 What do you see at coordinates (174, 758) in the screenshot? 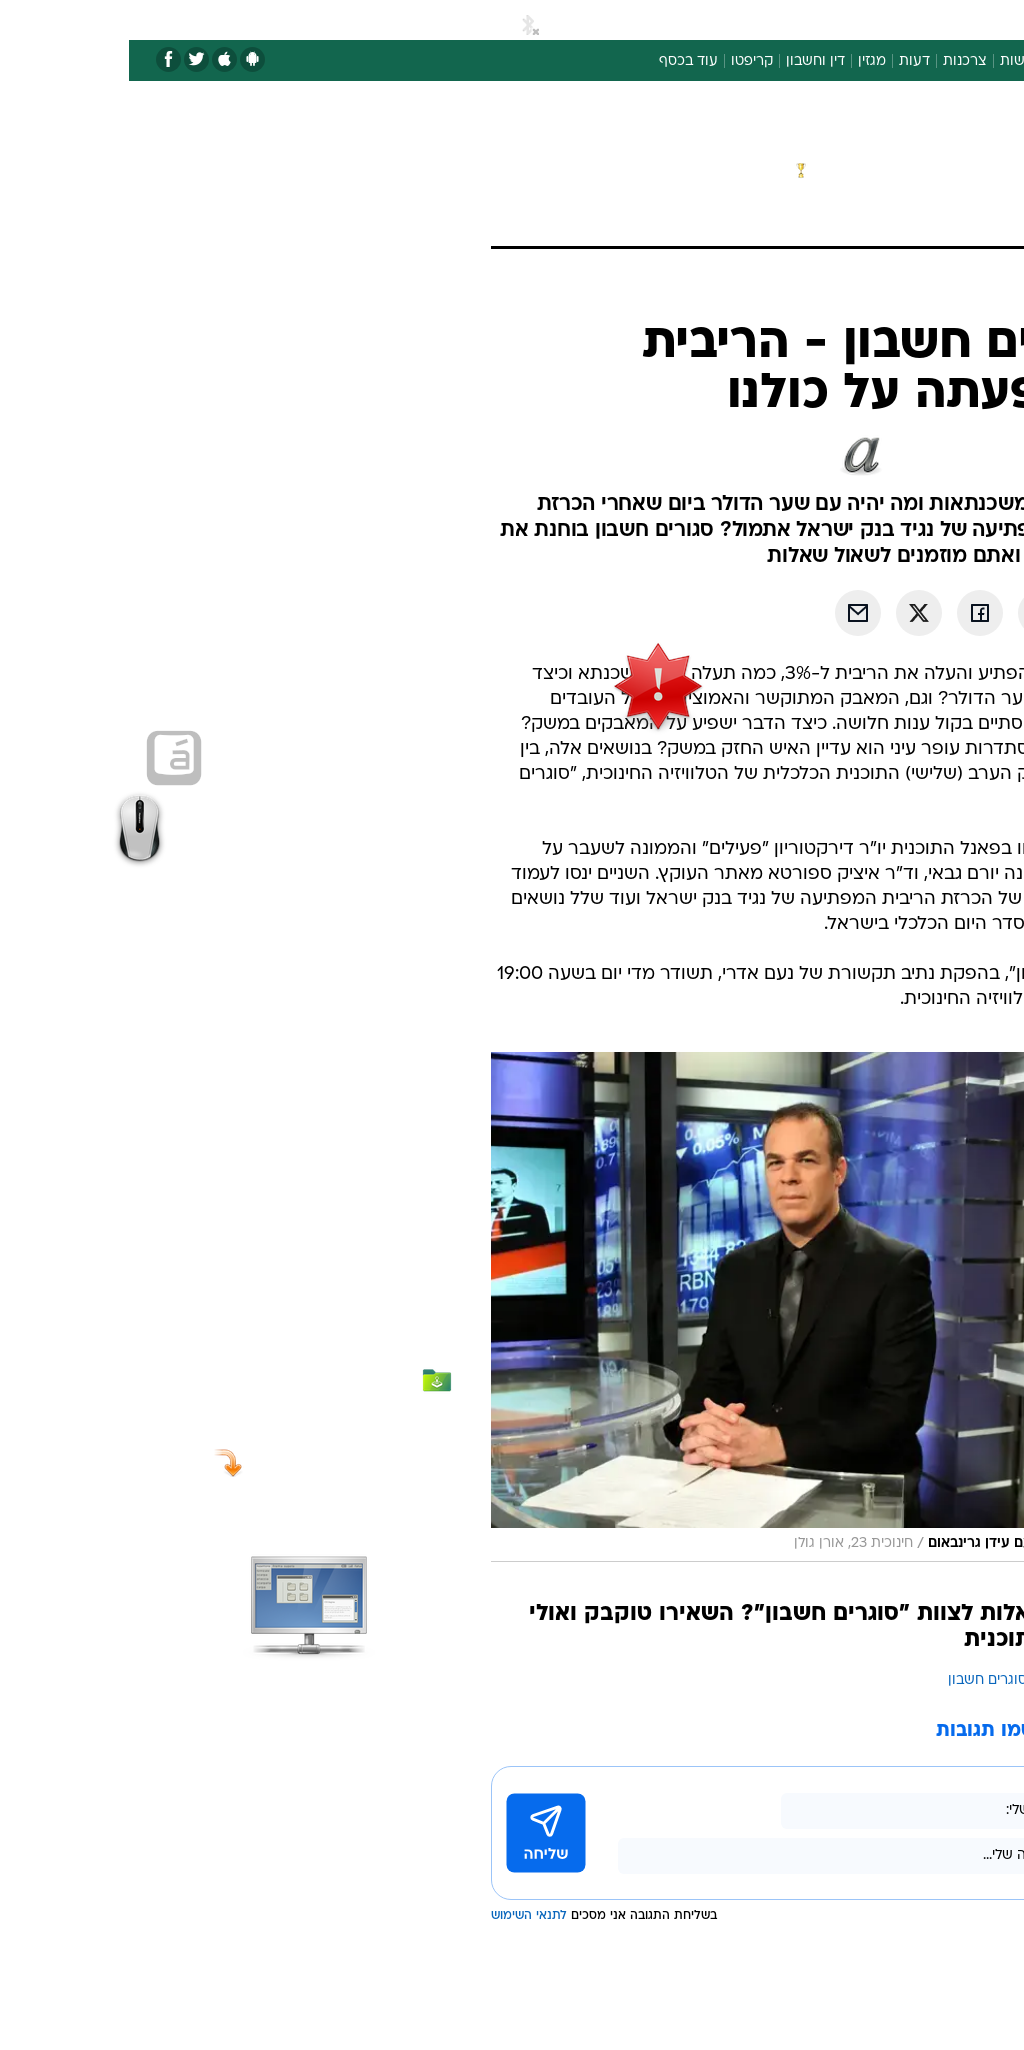
I see `open character map application` at bounding box center [174, 758].